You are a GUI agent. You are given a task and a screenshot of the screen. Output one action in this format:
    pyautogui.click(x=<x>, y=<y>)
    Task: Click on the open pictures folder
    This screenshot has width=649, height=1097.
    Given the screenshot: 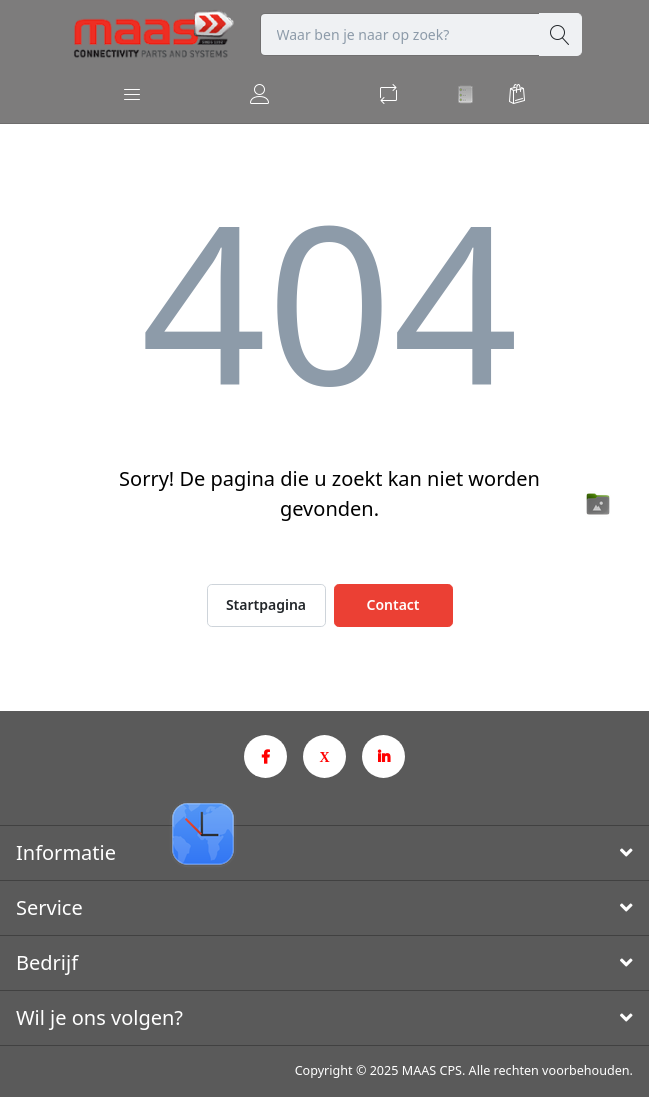 What is the action you would take?
    pyautogui.click(x=598, y=504)
    